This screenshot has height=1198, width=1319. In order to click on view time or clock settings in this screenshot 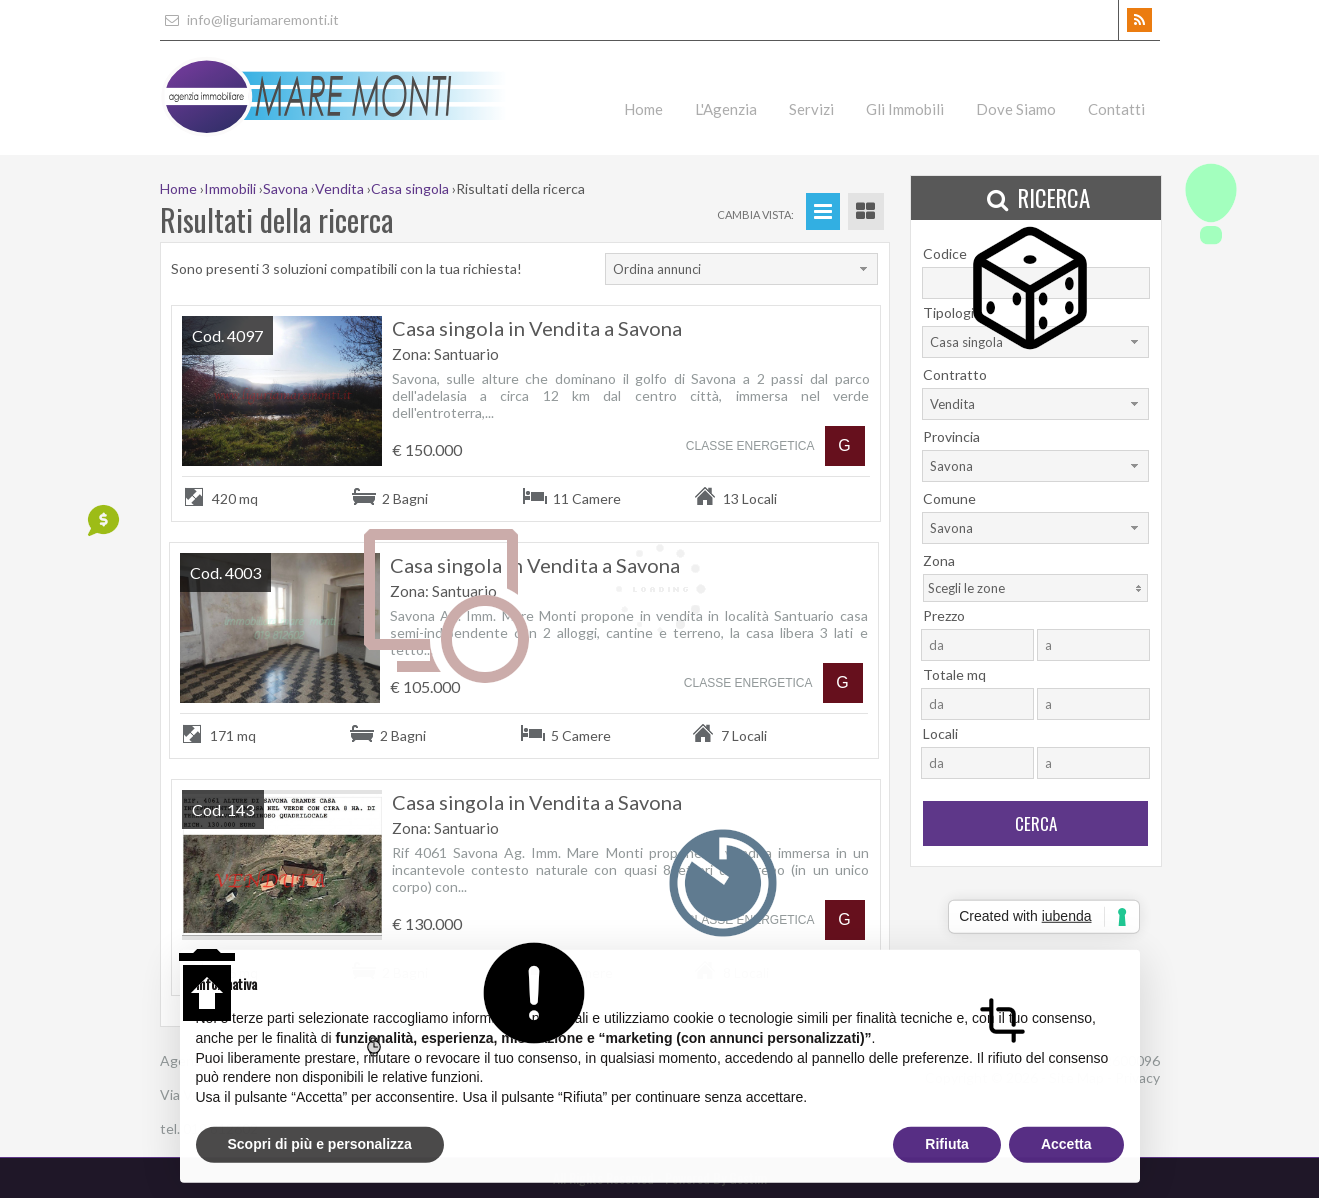, I will do `click(374, 1047)`.